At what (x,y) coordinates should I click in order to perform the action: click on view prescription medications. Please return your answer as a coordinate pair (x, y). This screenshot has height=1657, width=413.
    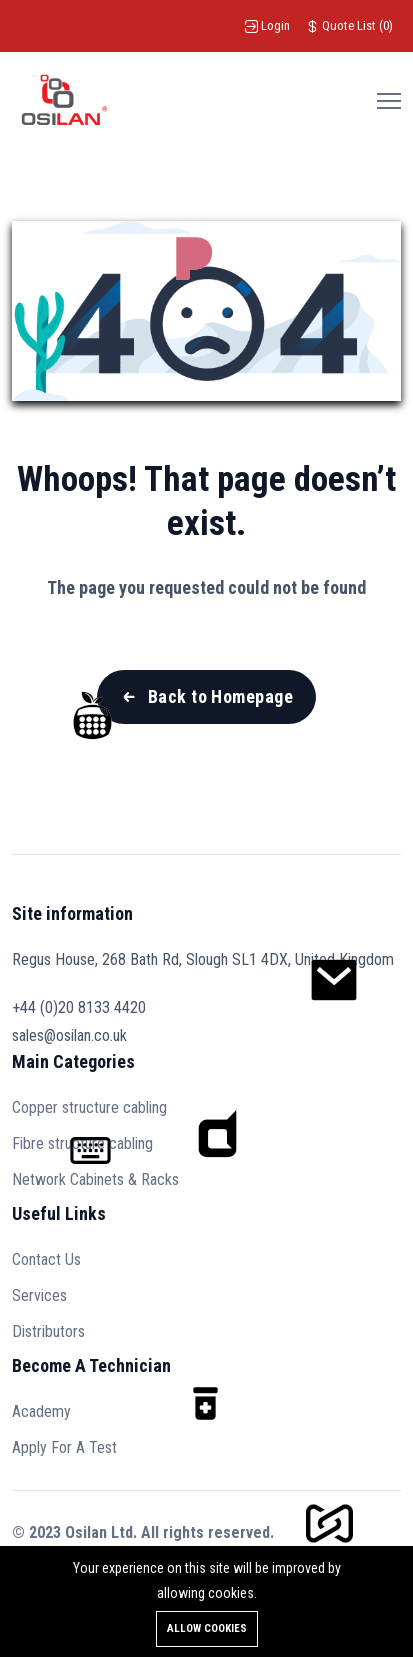
    Looking at the image, I should click on (205, 1403).